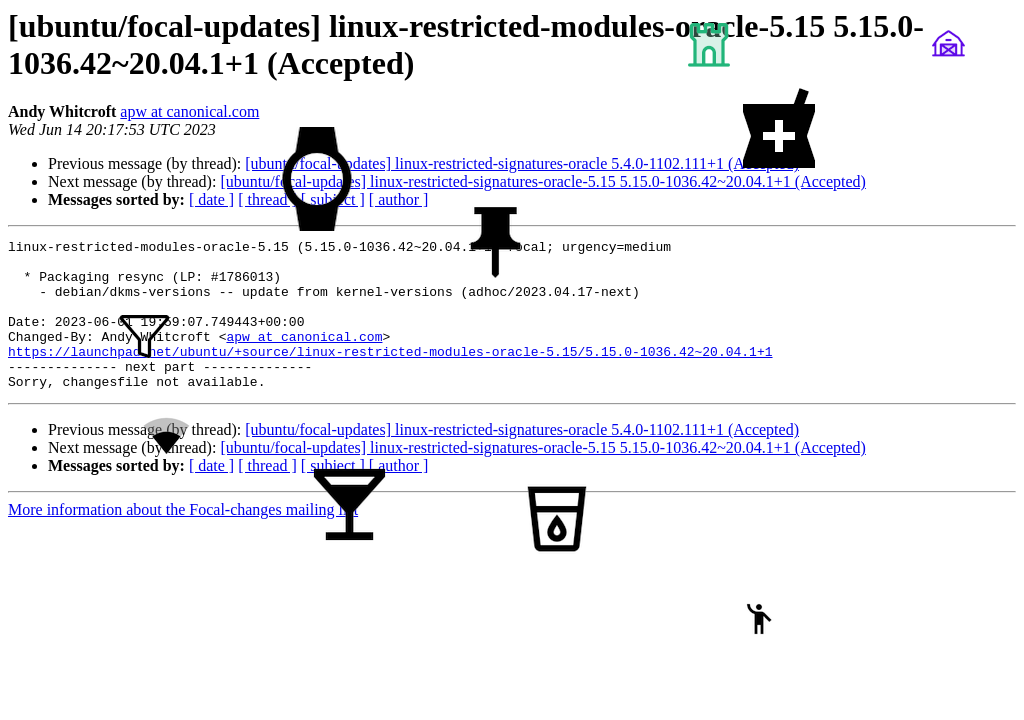 The height and width of the screenshot is (720, 1024). I want to click on filter or sort content, so click(144, 336).